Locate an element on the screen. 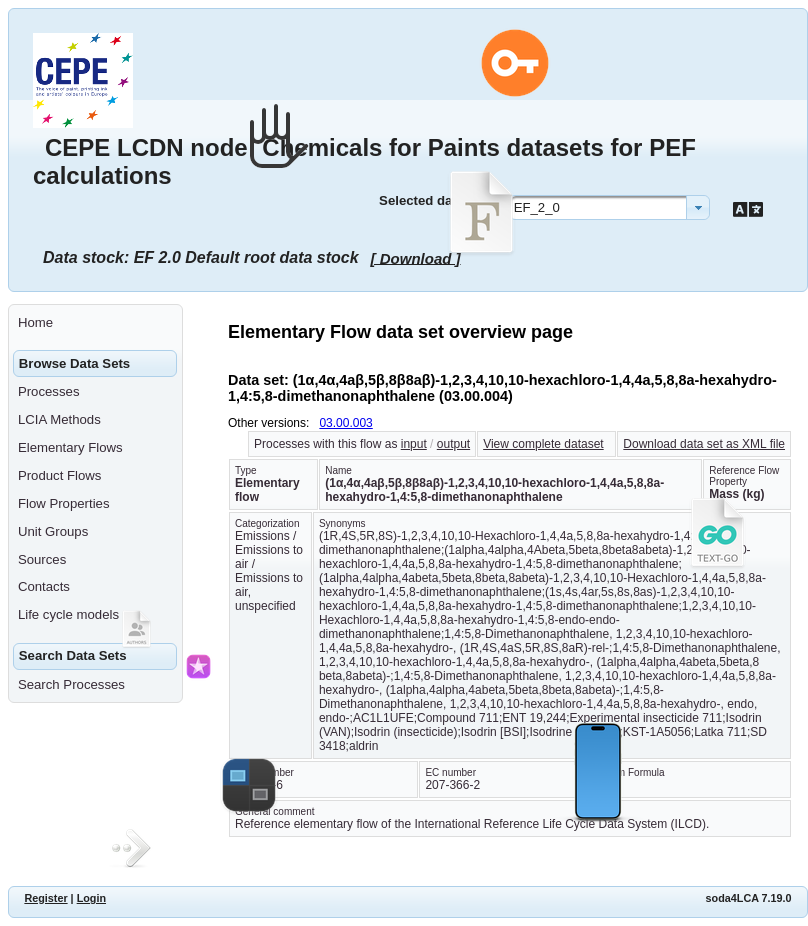 This screenshot has width=808, height=926. access virtual desktop preferences is located at coordinates (249, 786).